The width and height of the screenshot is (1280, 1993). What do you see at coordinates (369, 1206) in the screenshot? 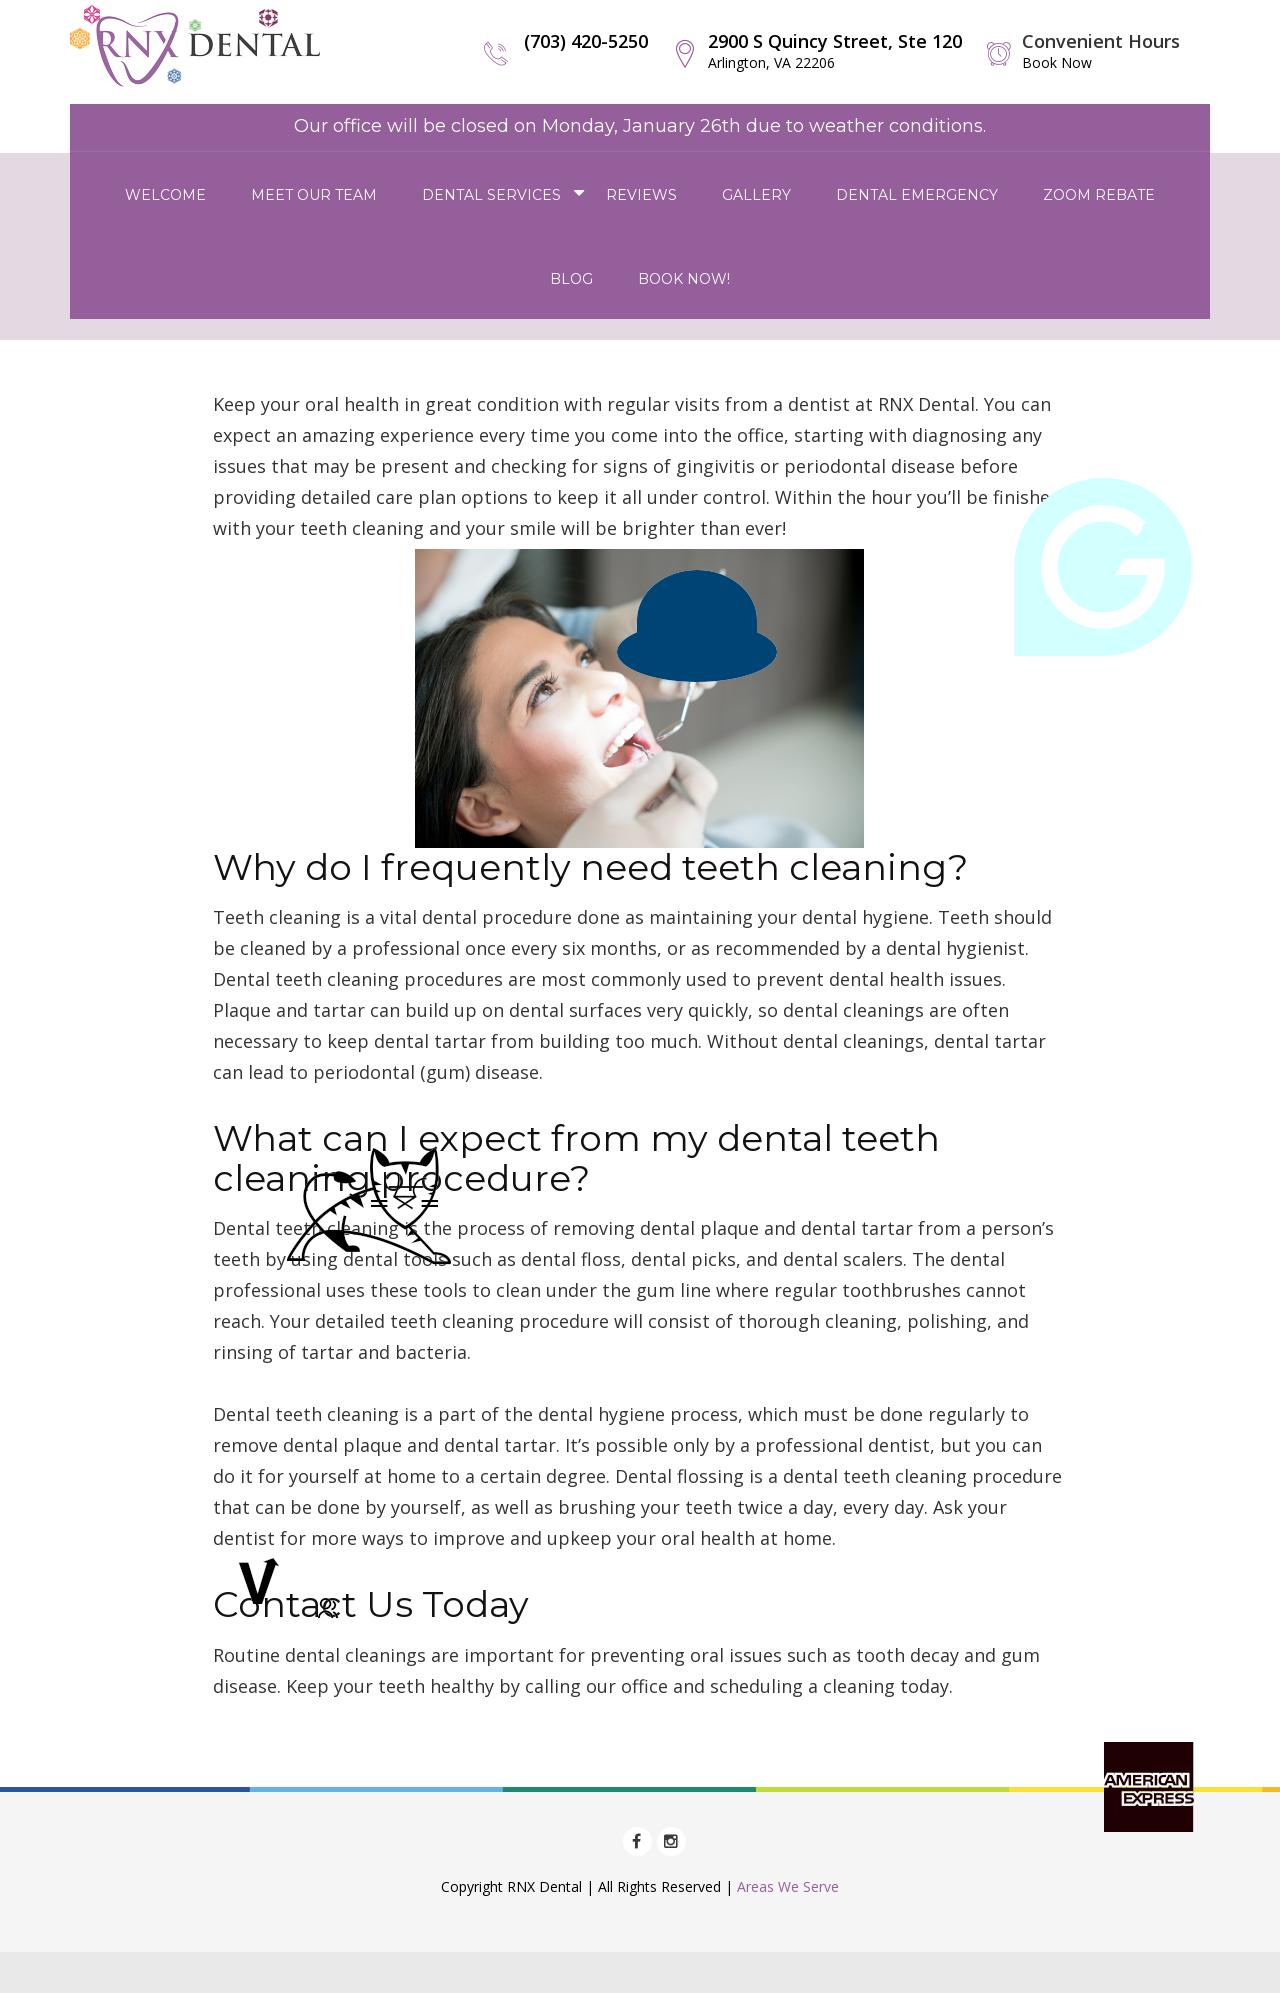
I see `apache tomcat server logo` at bounding box center [369, 1206].